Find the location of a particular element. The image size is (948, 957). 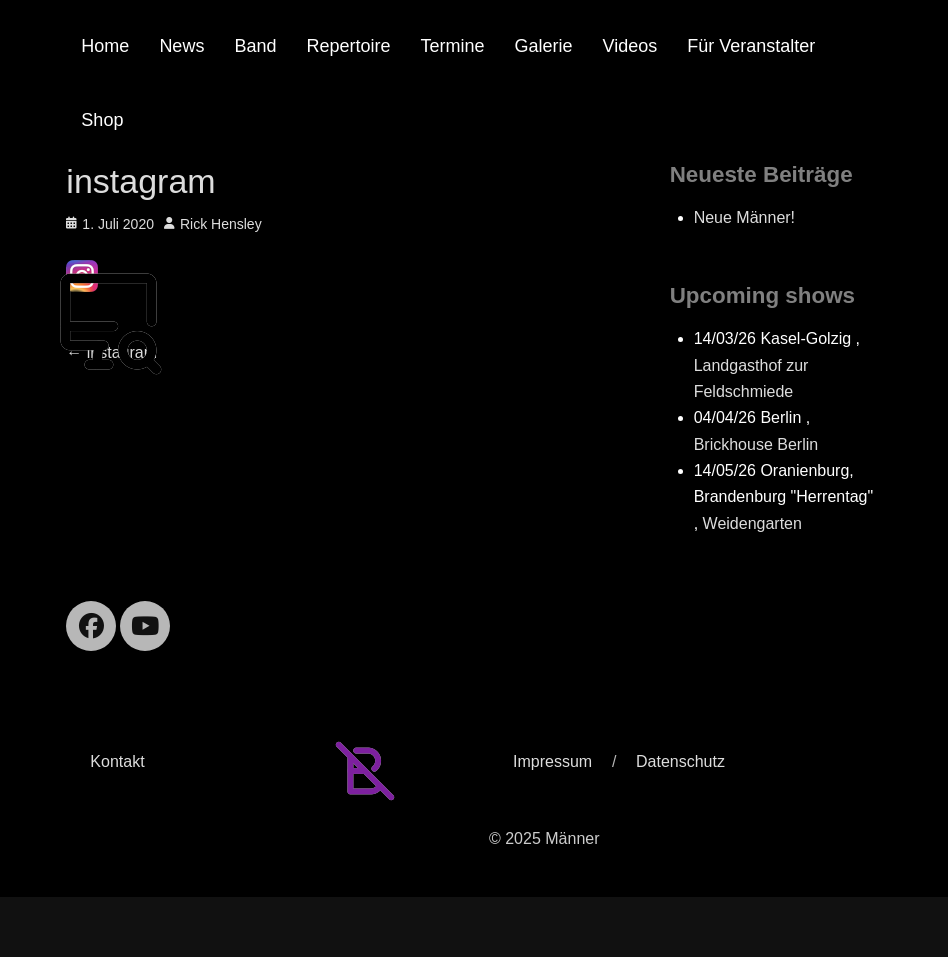

search for connected devices on your network is located at coordinates (108, 321).